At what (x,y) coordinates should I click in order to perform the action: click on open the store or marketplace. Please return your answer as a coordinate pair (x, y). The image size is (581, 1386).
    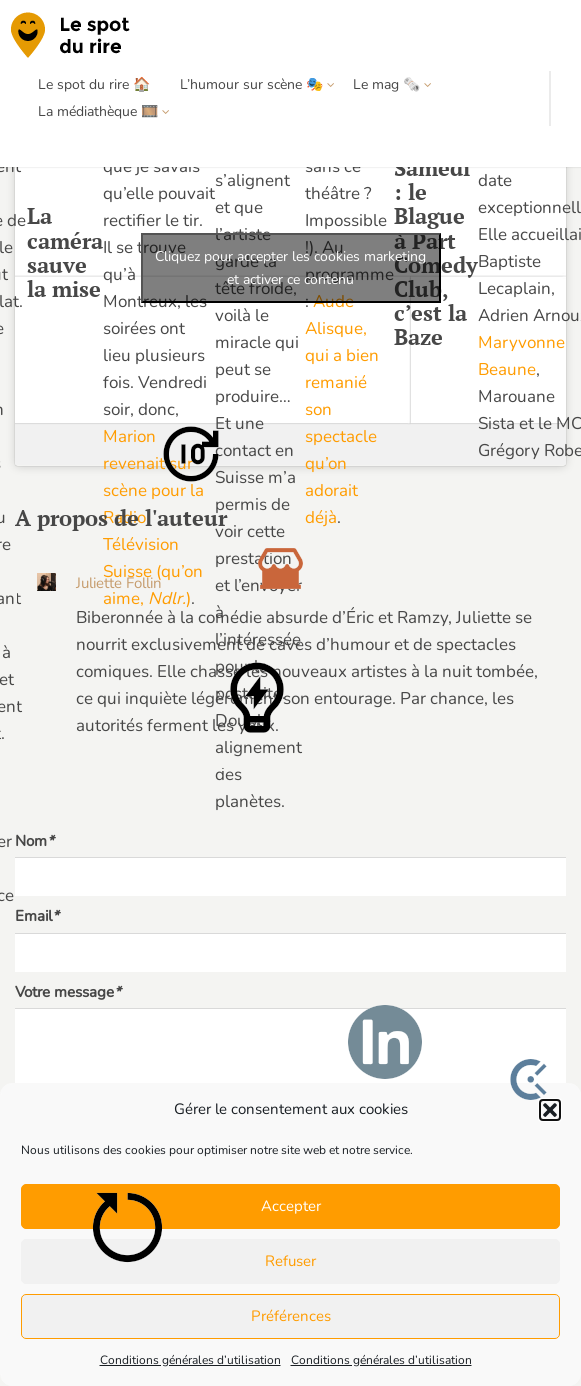
    Looking at the image, I should click on (280, 568).